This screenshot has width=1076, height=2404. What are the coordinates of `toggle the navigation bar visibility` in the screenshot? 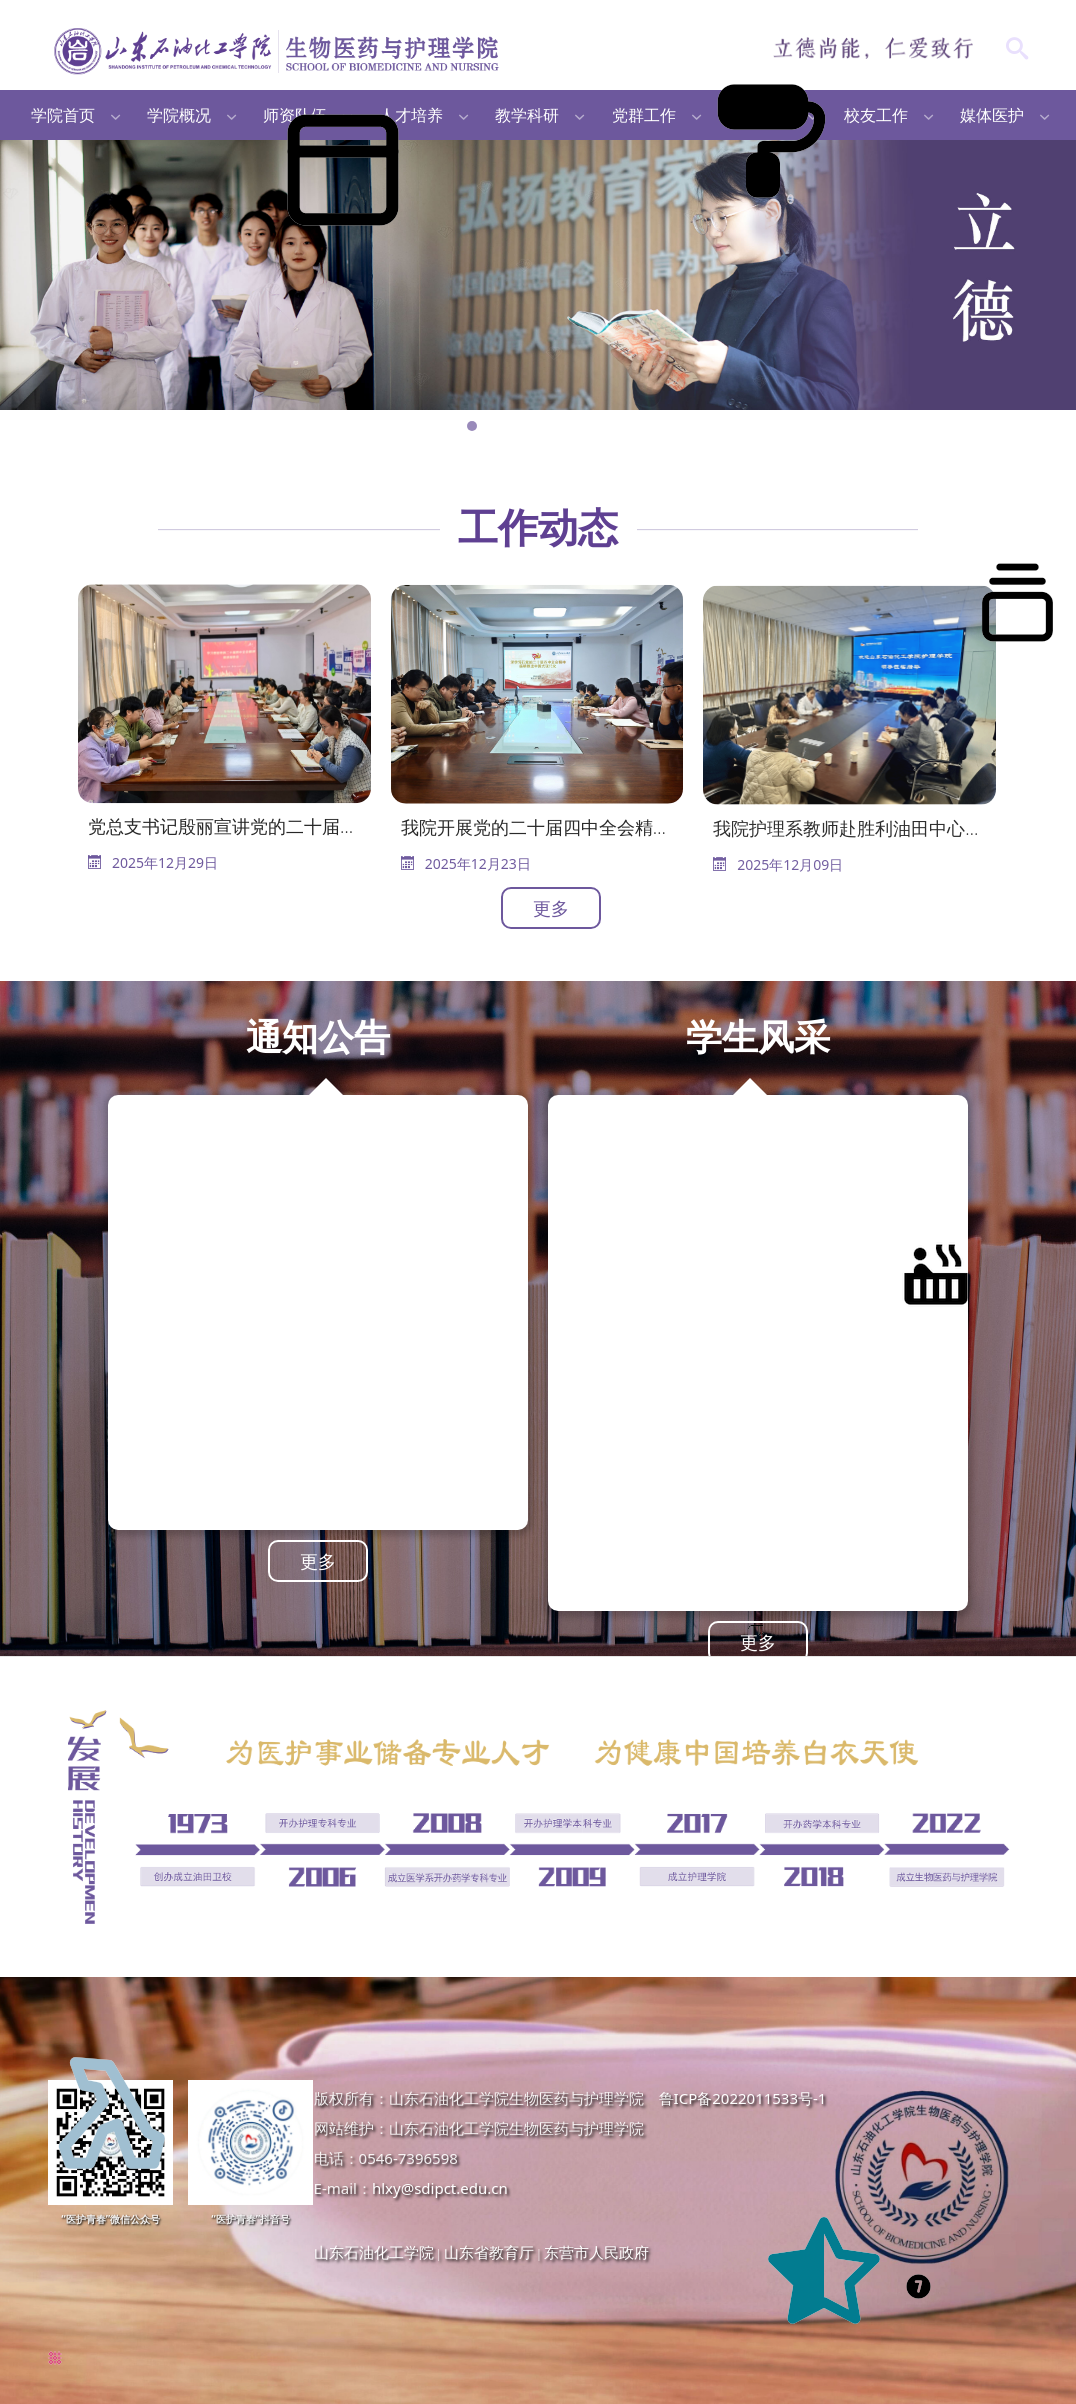 It's located at (343, 170).